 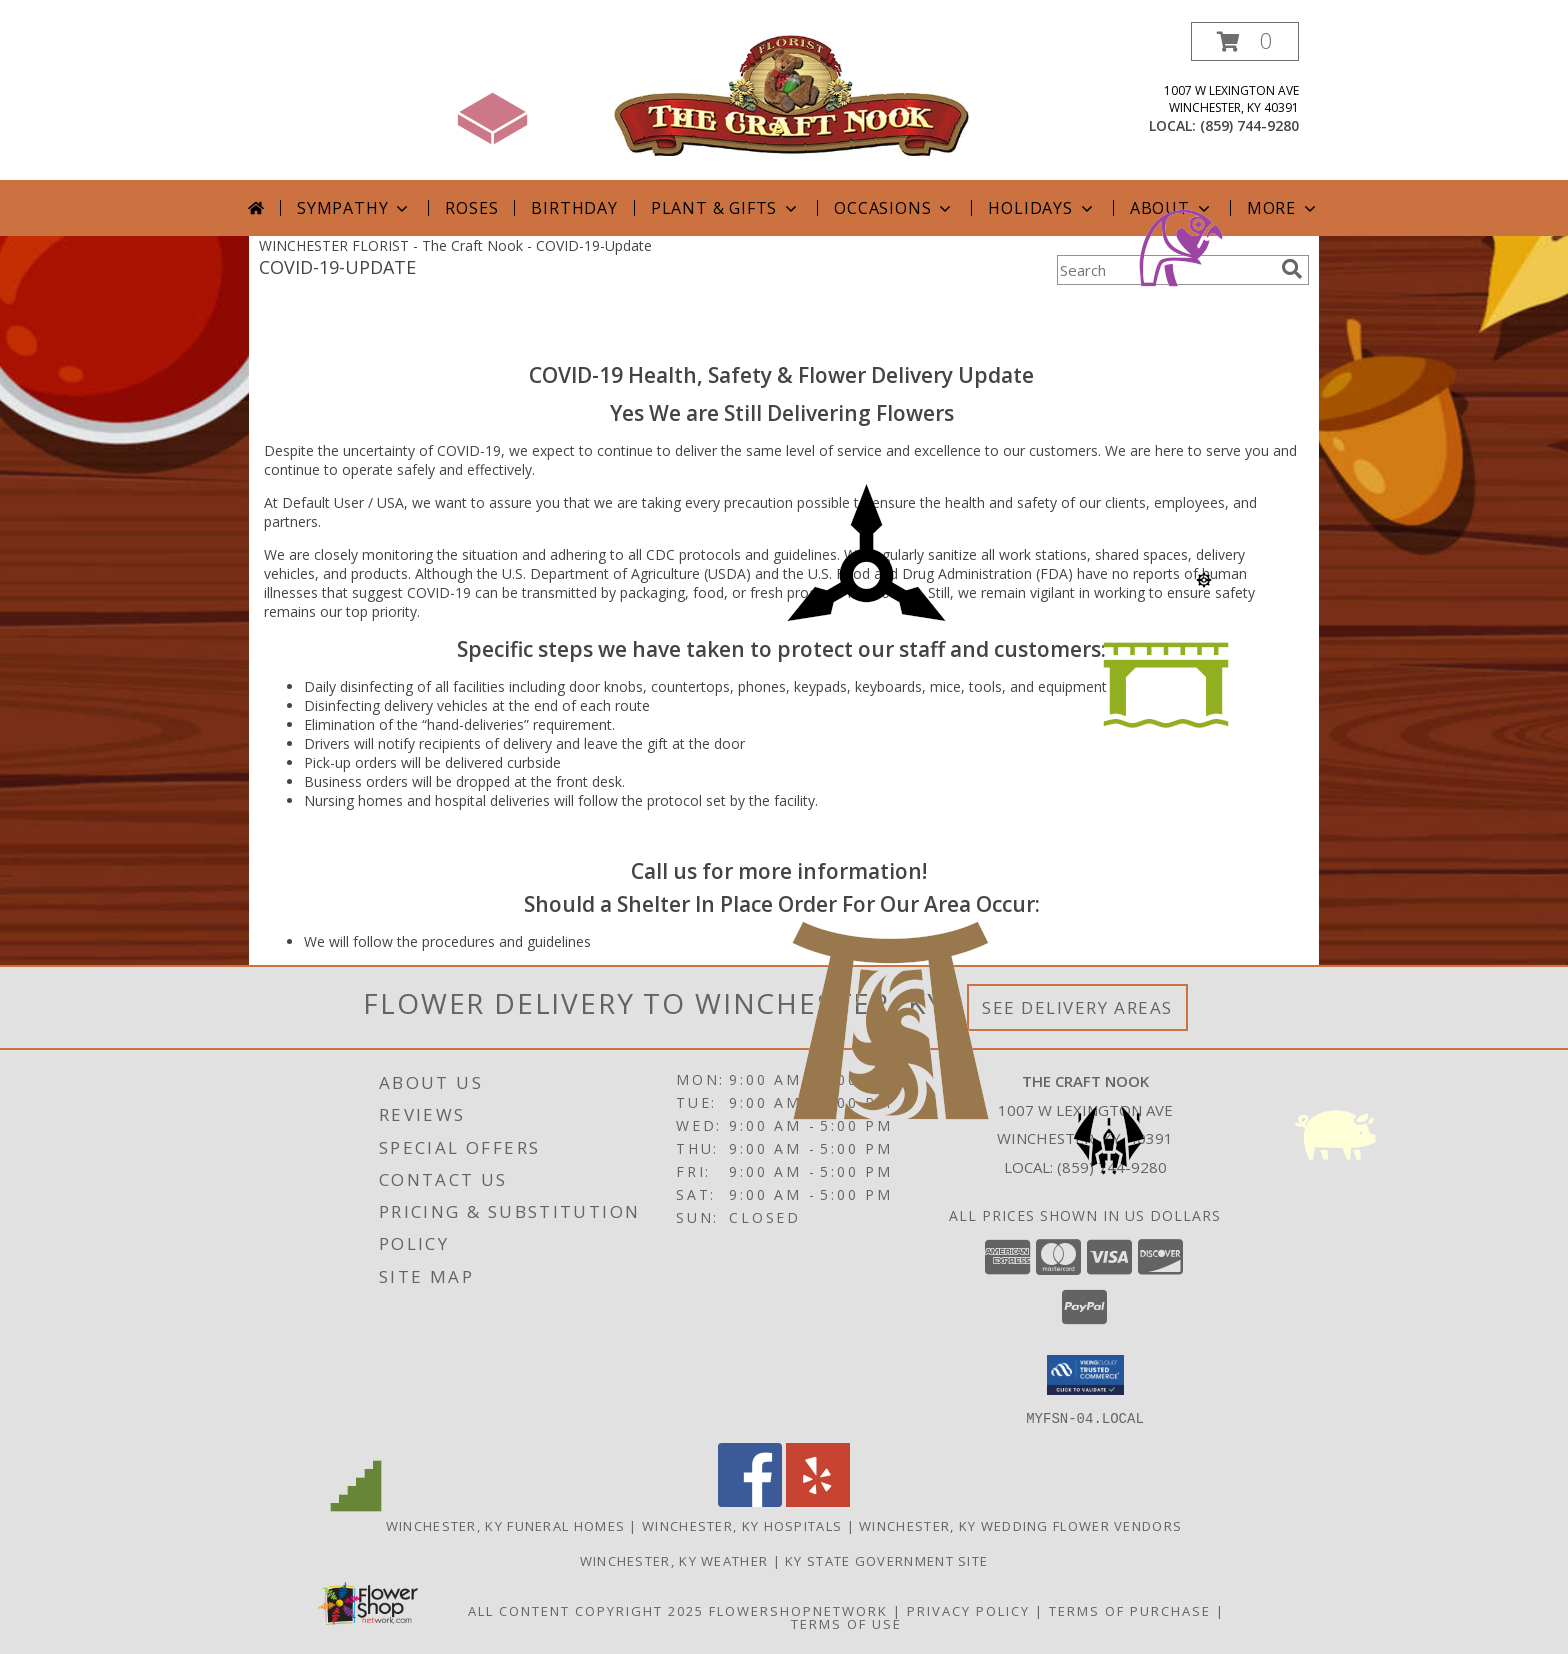 What do you see at coordinates (356, 1486) in the screenshot?
I see `navigate to stairs or stairwell` at bounding box center [356, 1486].